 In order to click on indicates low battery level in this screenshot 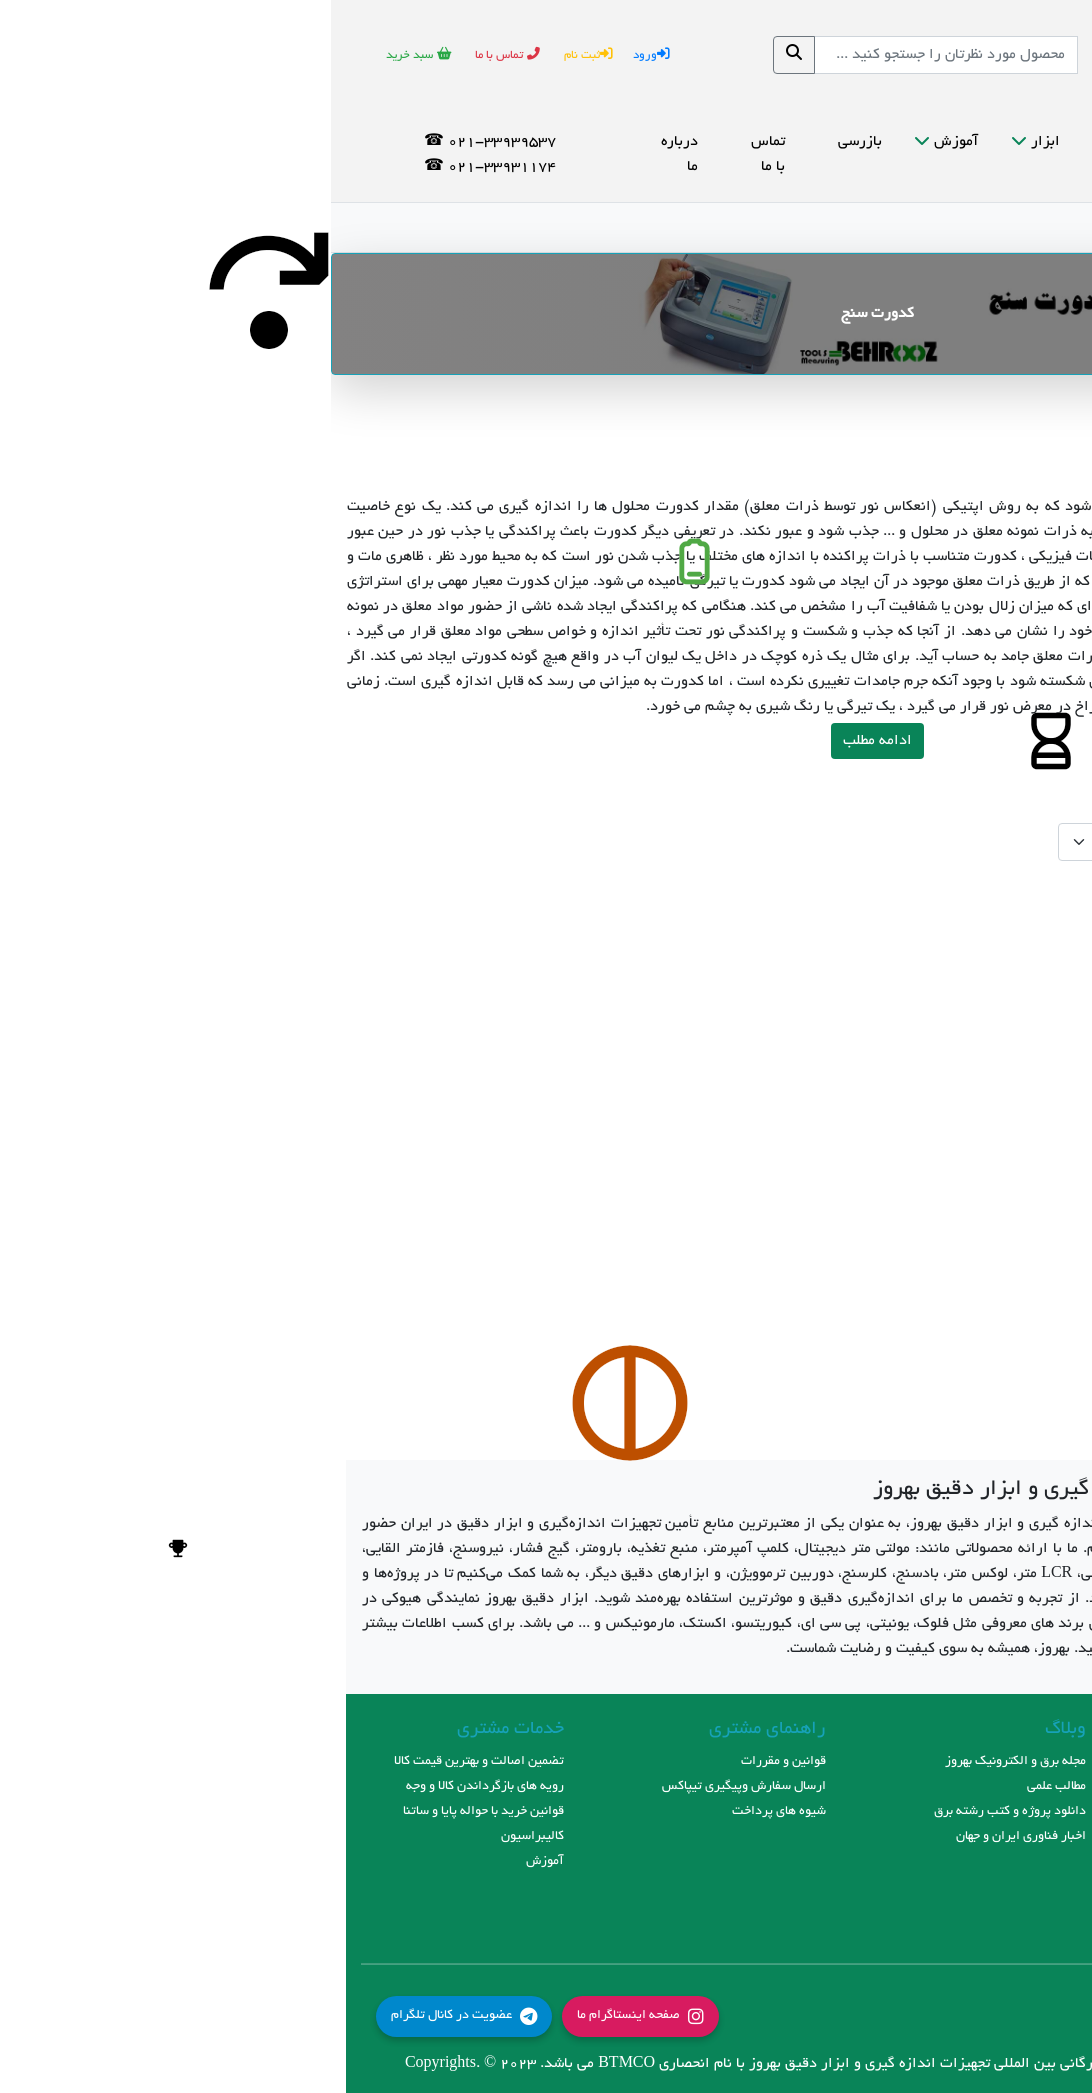, I will do `click(694, 561)`.